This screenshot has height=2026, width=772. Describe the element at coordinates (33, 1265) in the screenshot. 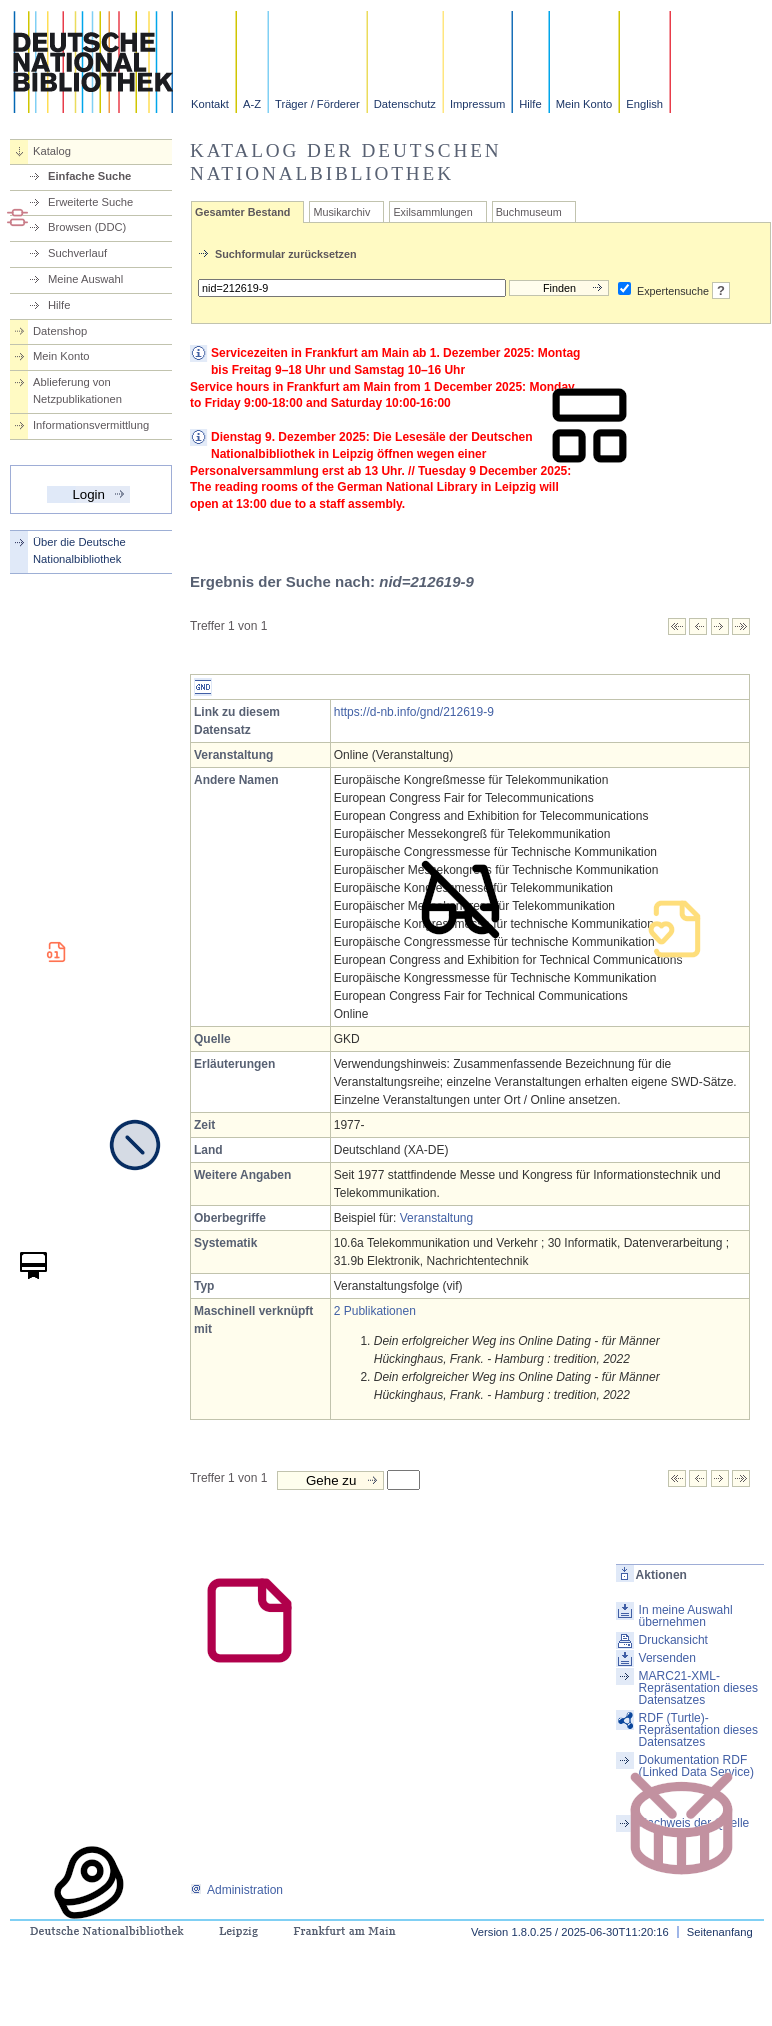

I see `view membership card details` at that location.